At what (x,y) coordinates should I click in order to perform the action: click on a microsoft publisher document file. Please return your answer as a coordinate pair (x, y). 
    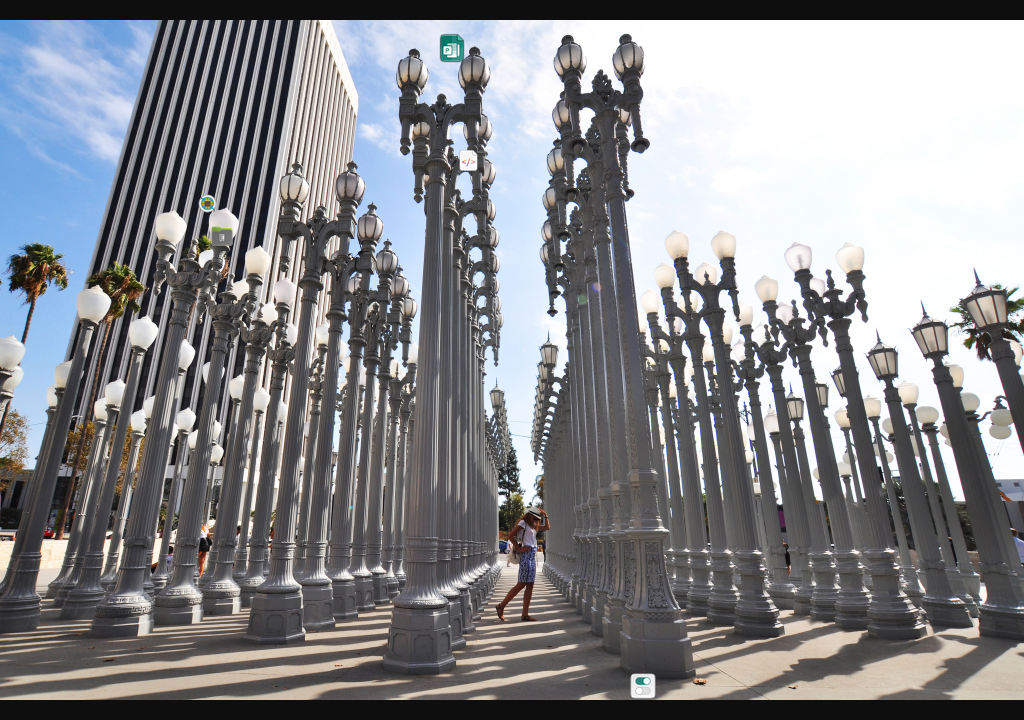
    Looking at the image, I should click on (452, 48).